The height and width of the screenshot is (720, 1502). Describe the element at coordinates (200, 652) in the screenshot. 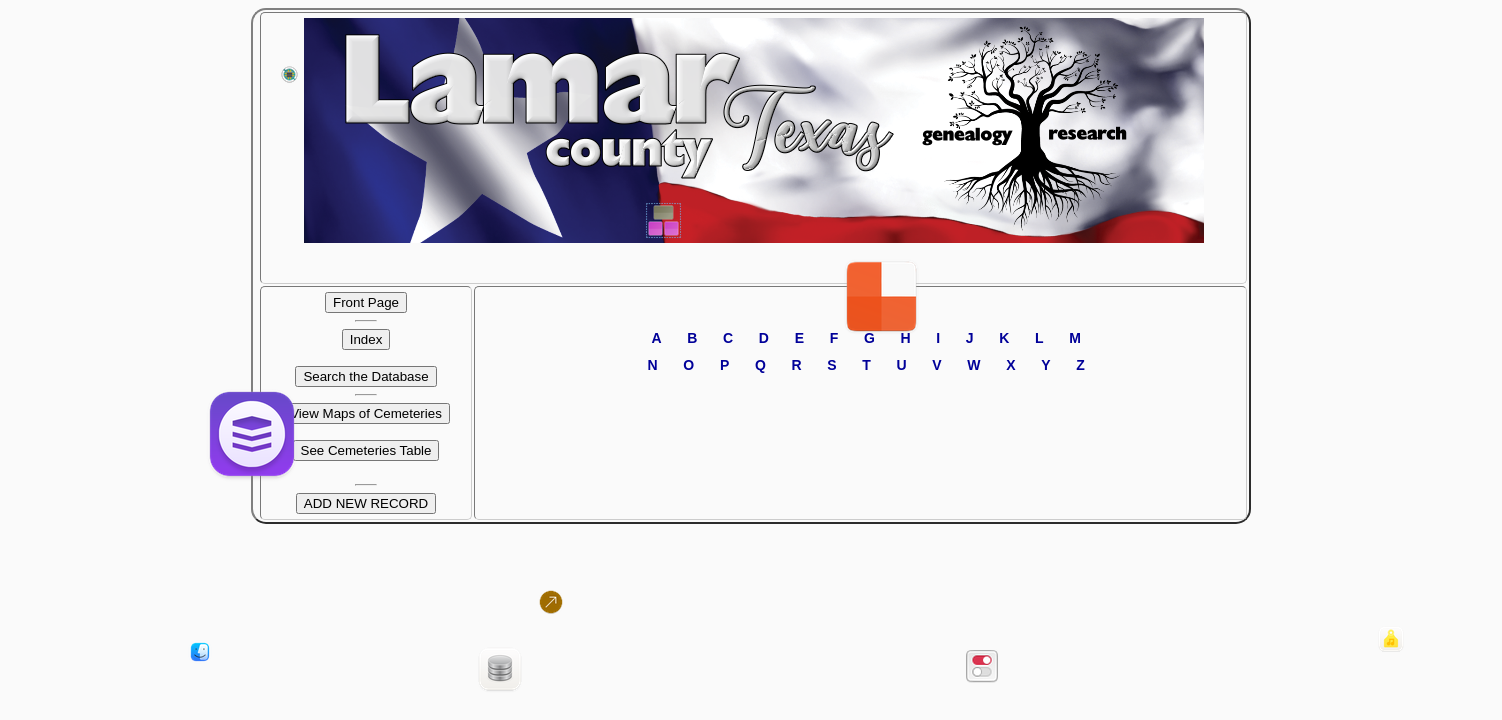

I see `open Finder to browse files and folders` at that location.